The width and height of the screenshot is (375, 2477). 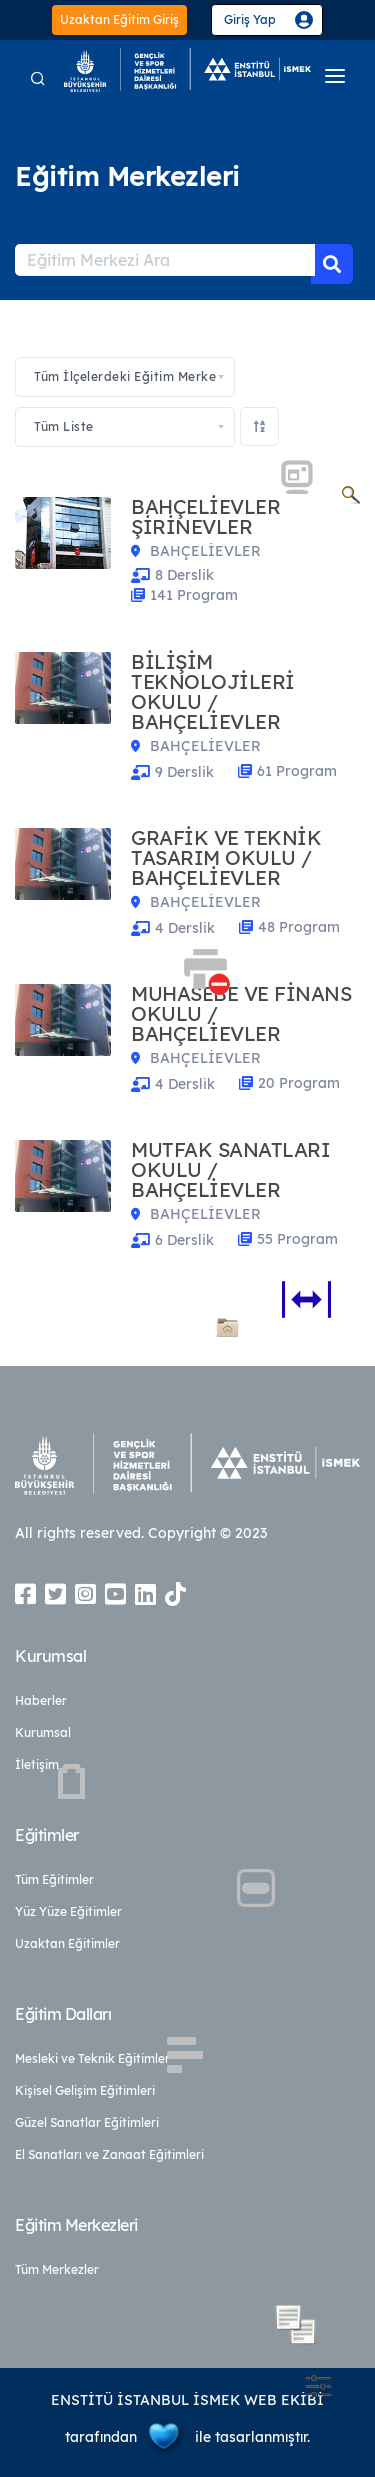 I want to click on search your system or files, so click(x=351, y=495).